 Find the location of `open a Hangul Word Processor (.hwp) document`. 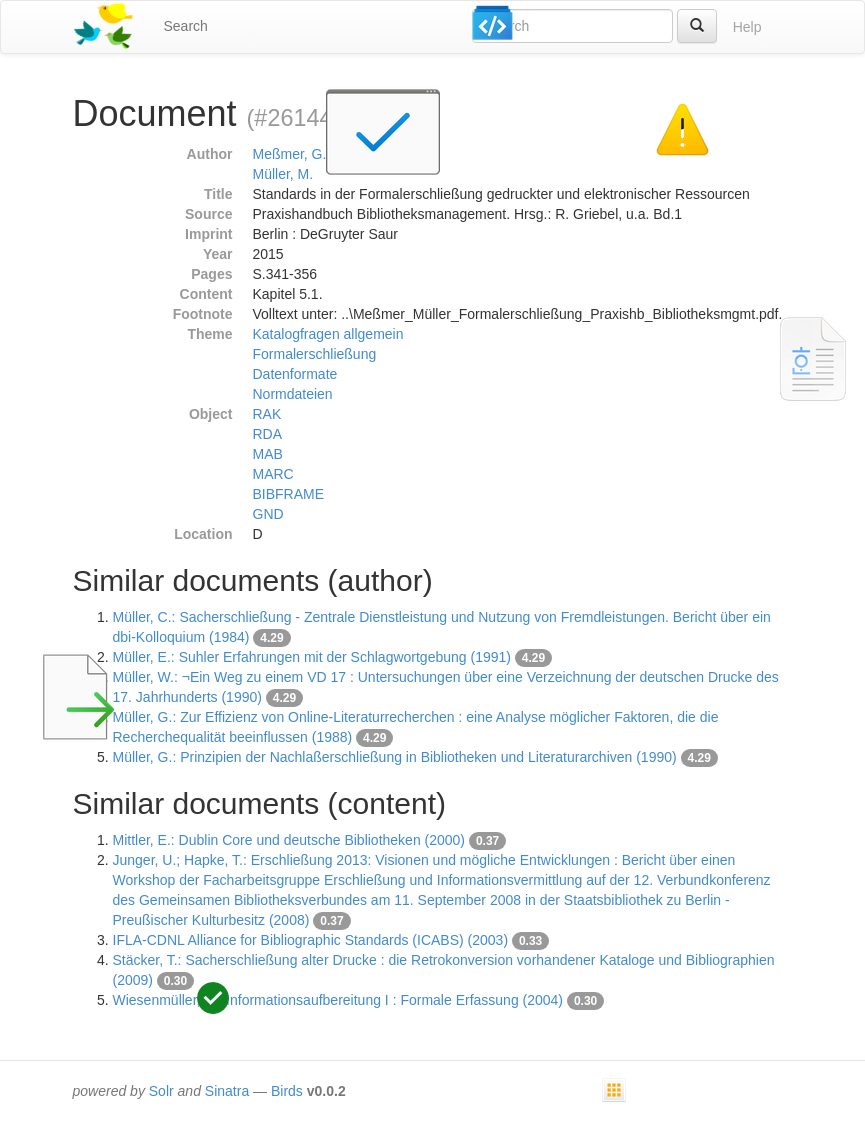

open a Hangul Word Processor (.hwp) document is located at coordinates (813, 359).